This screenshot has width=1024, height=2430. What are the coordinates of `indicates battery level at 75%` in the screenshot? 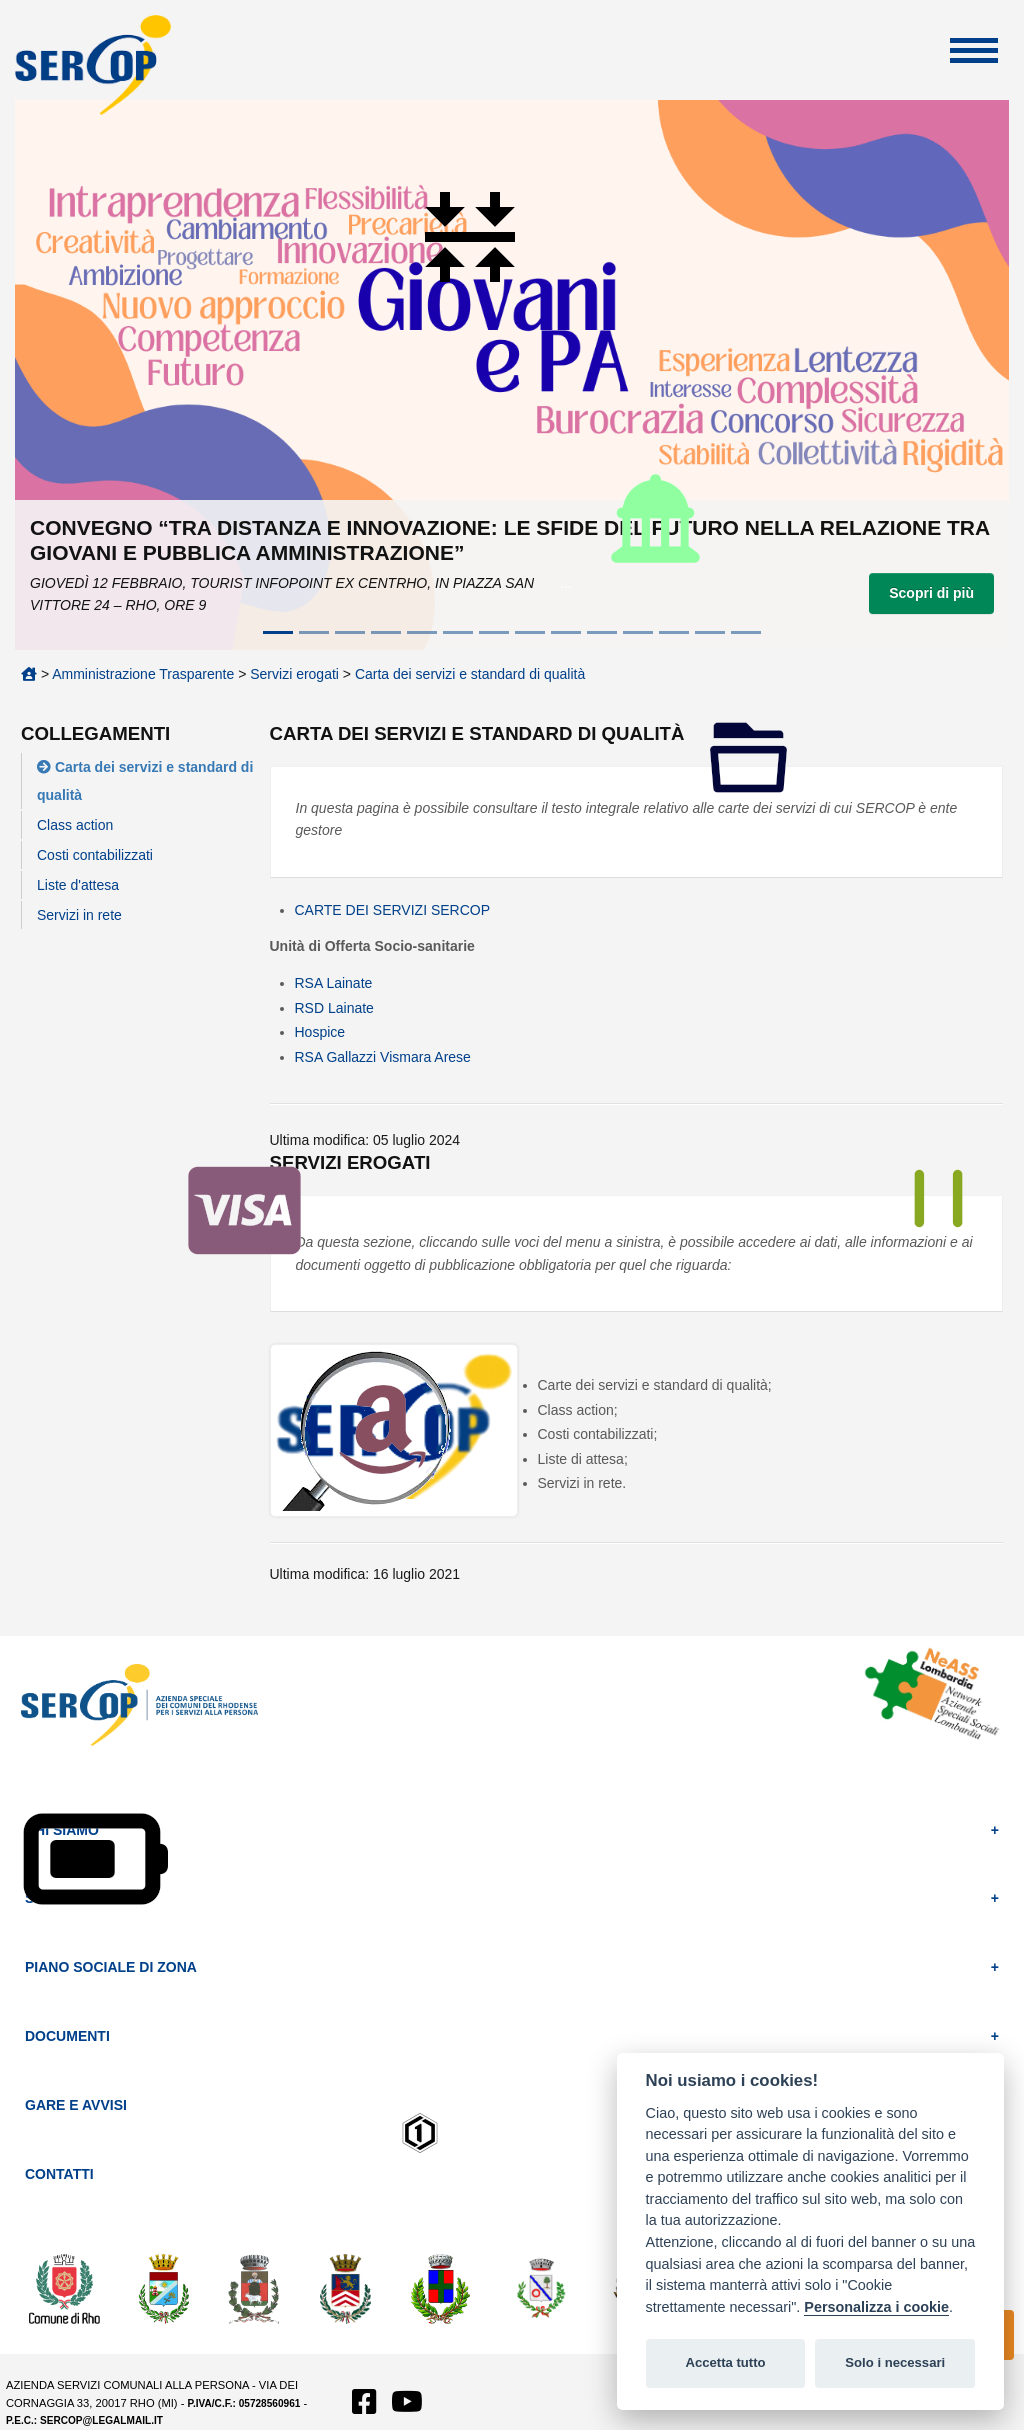 It's located at (92, 1859).